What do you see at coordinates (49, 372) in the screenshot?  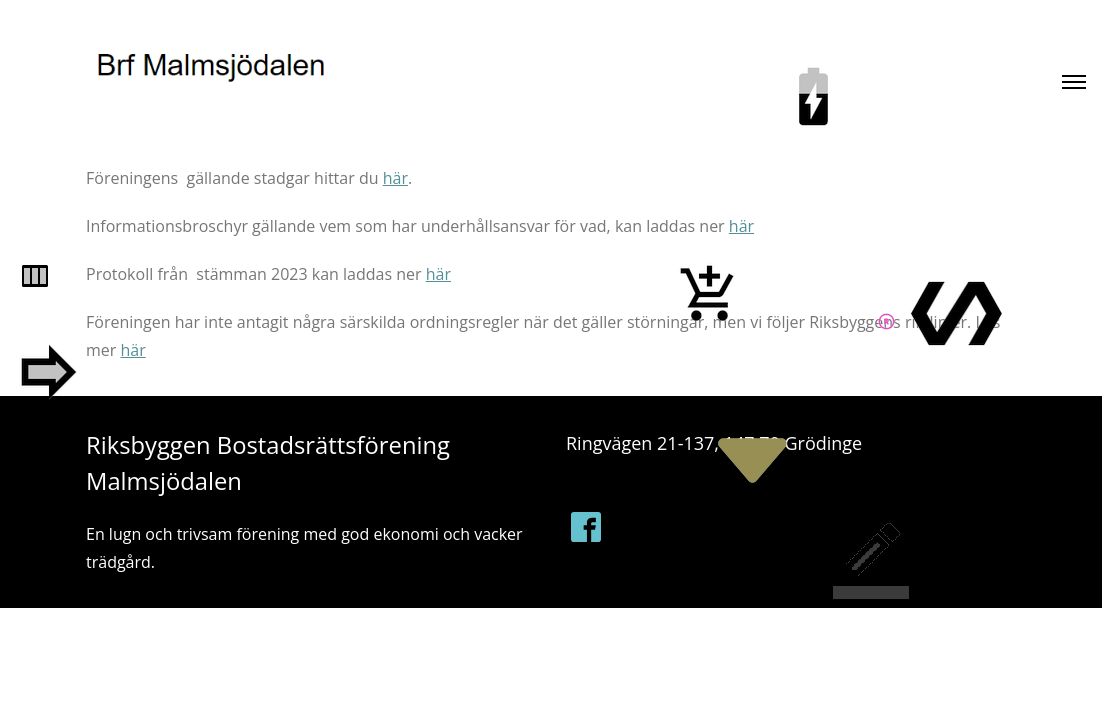 I see `forward an email or message` at bounding box center [49, 372].